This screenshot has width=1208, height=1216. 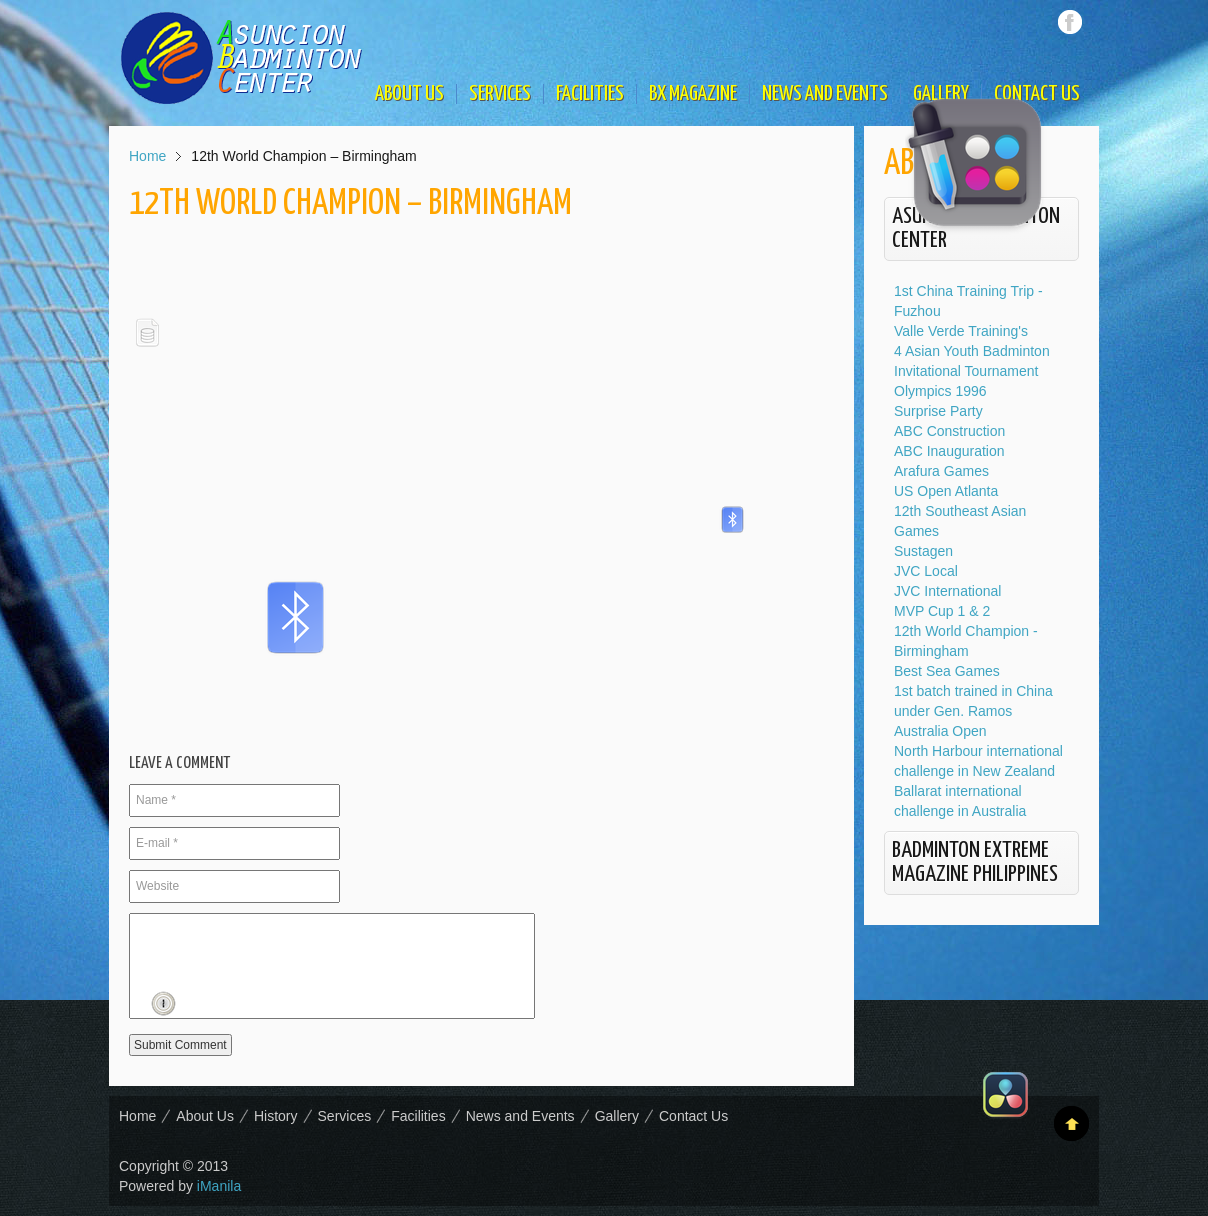 I want to click on open passwords and keys manager, so click(x=163, y=1003).